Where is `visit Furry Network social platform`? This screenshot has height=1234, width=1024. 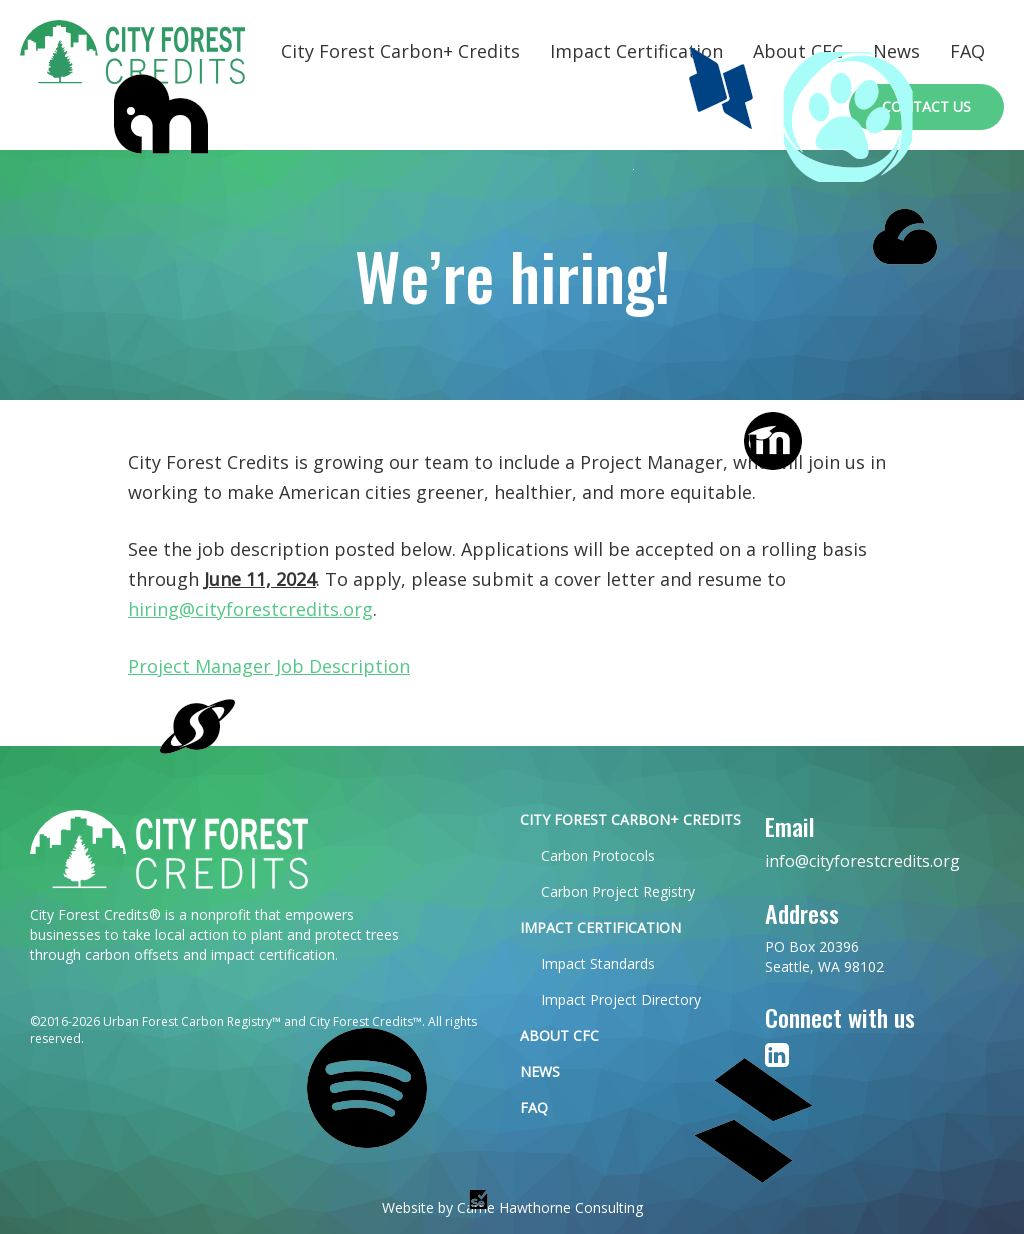
visit Furry Network social platform is located at coordinates (848, 117).